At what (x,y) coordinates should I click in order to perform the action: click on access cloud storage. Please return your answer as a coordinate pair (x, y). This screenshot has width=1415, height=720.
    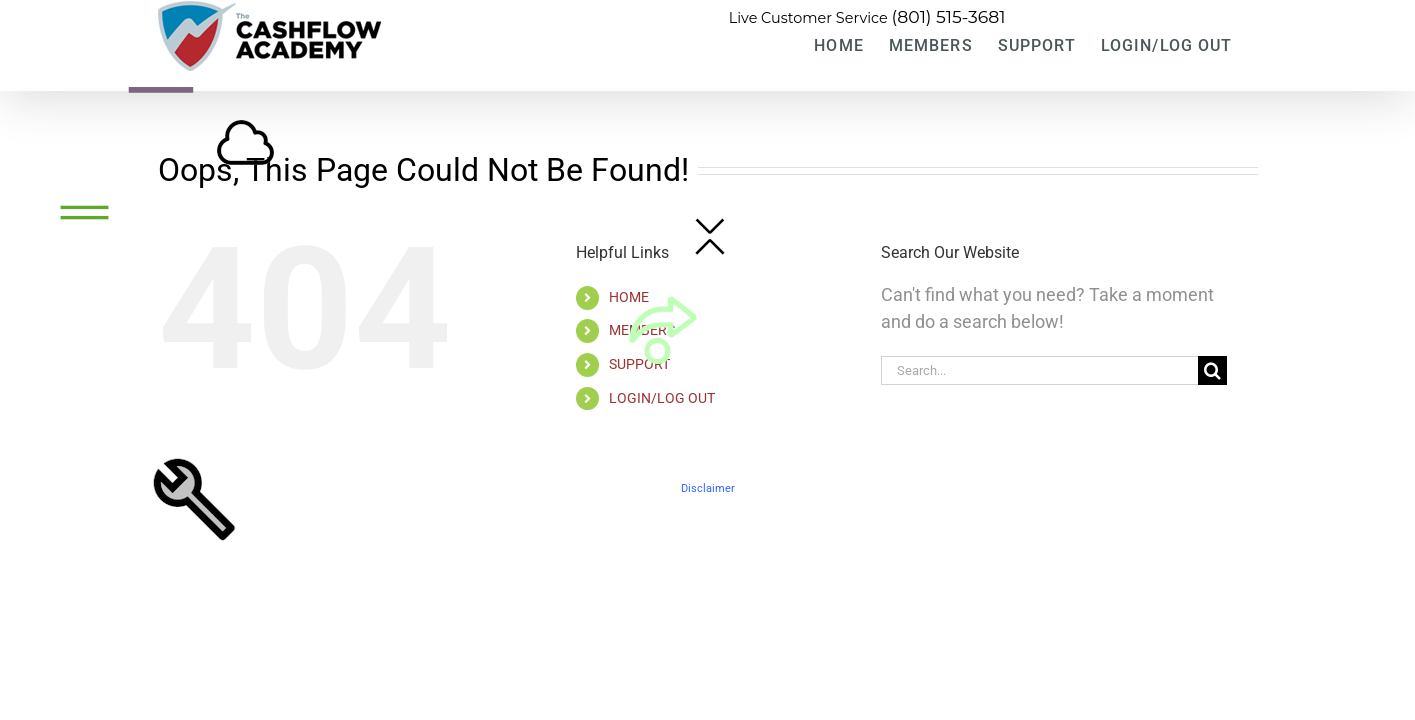
    Looking at the image, I should click on (245, 142).